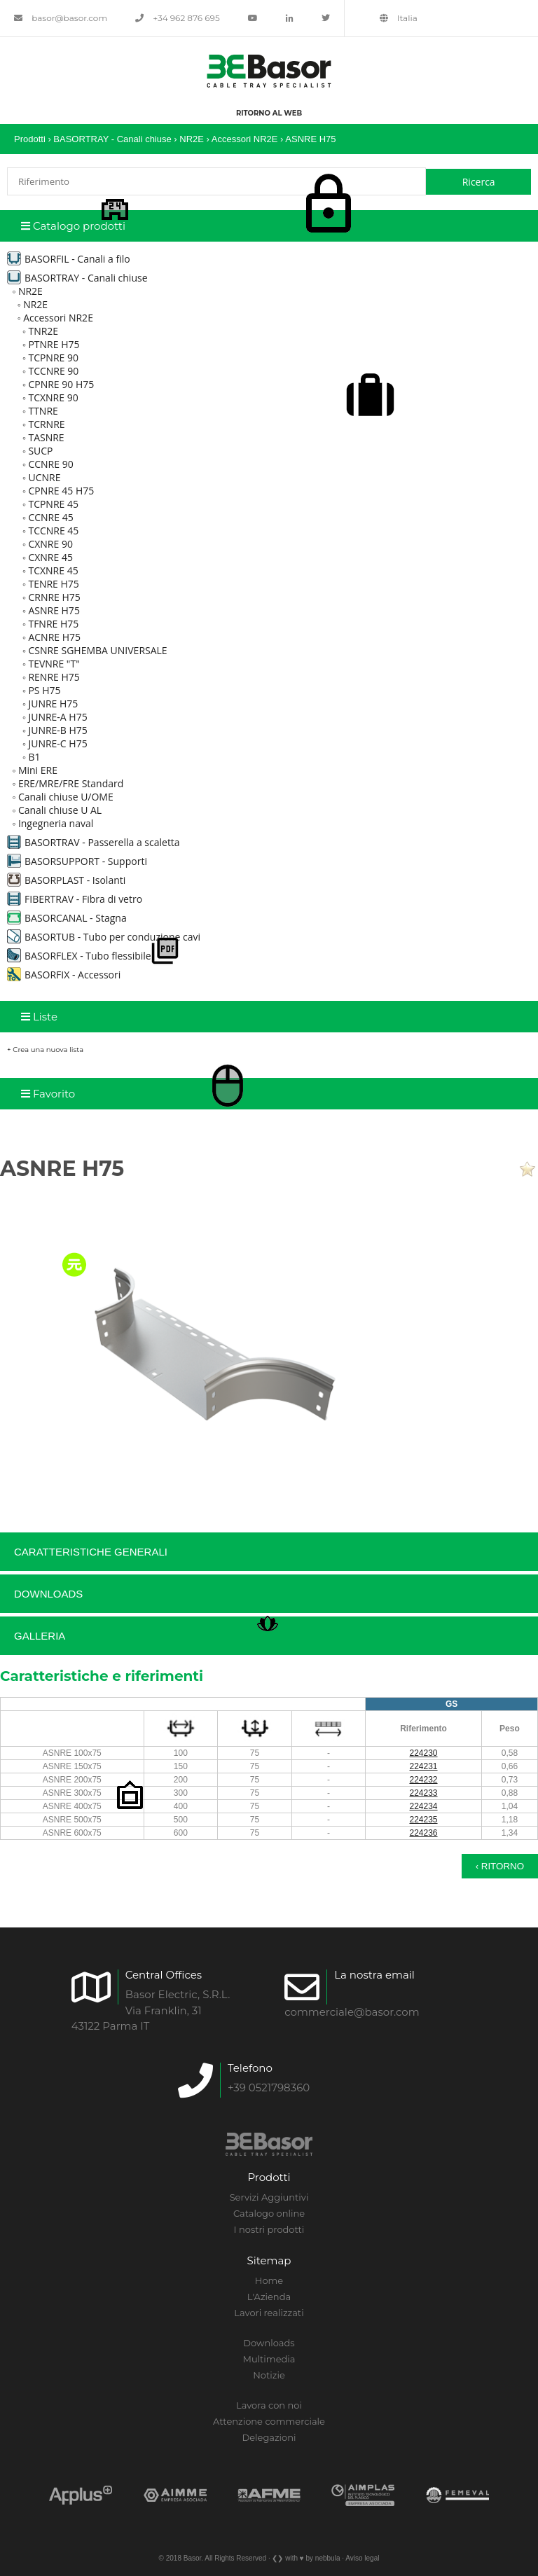  Describe the element at coordinates (228, 1086) in the screenshot. I see `mouse input device settings` at that location.